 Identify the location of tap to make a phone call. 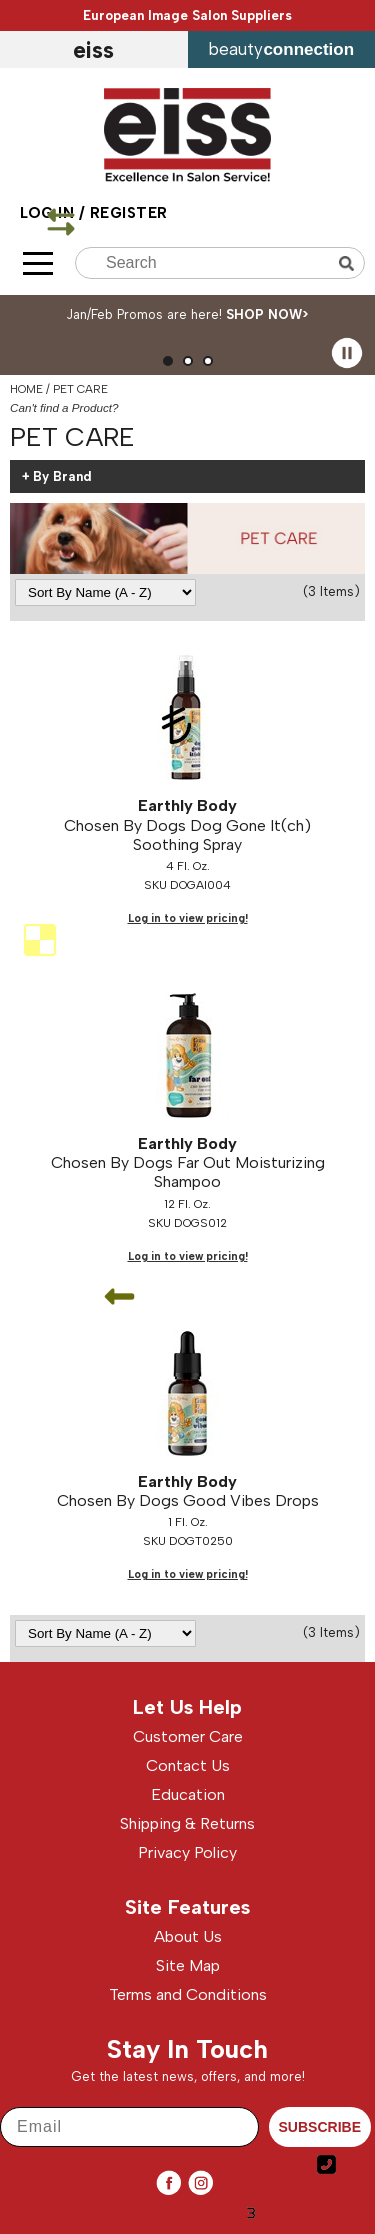
(326, 2164).